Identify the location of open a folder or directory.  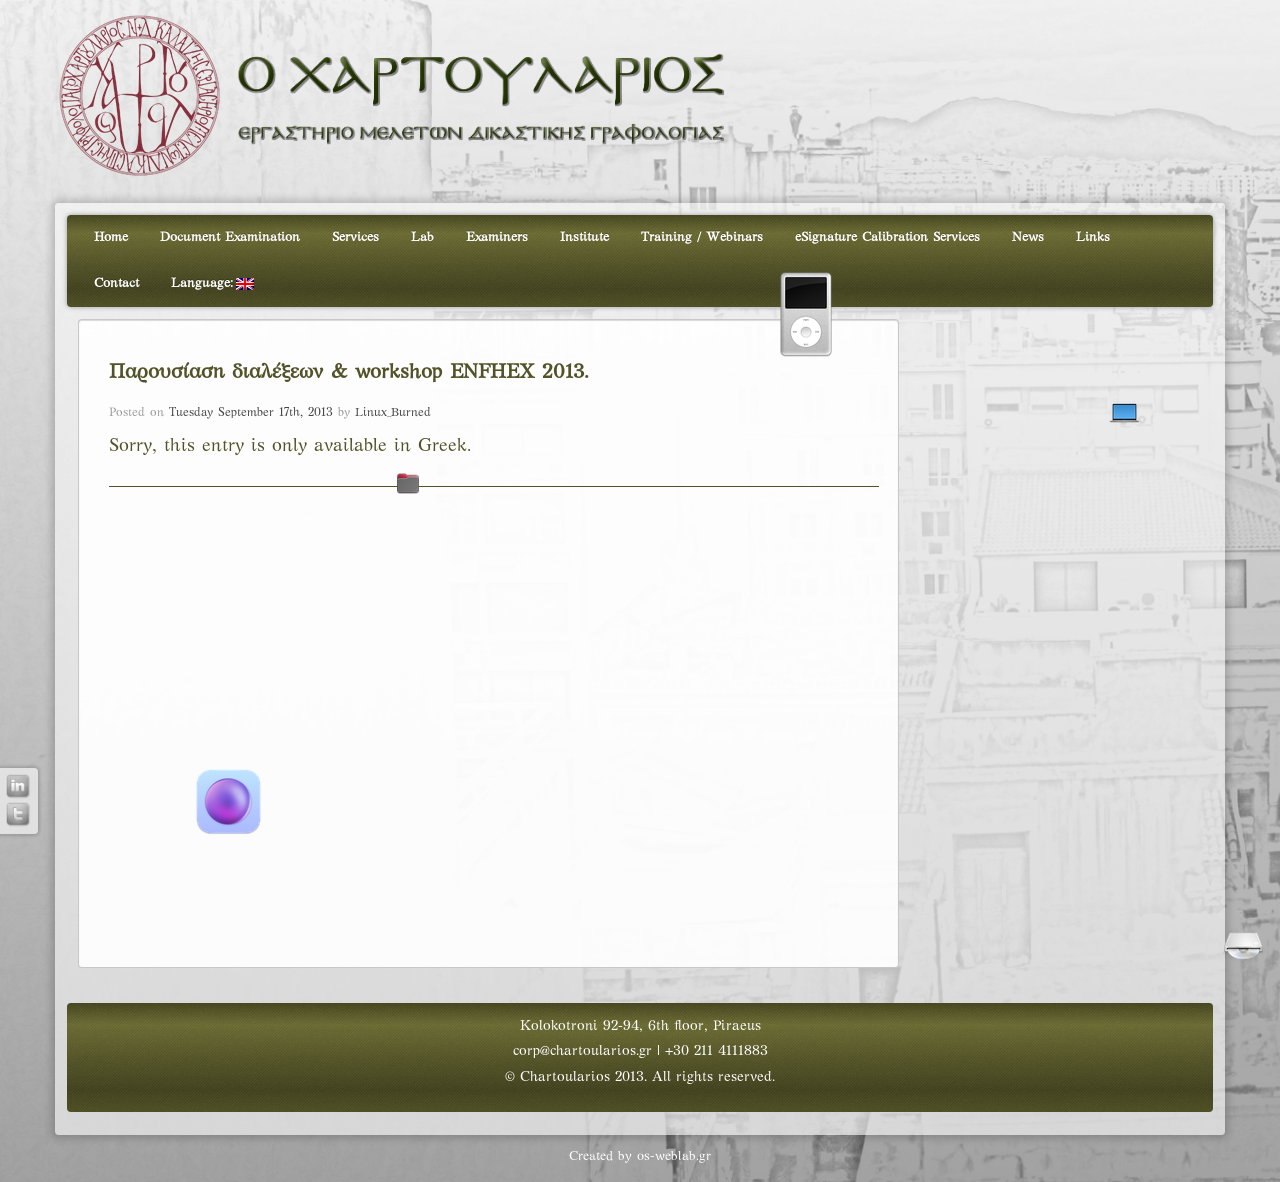
(408, 483).